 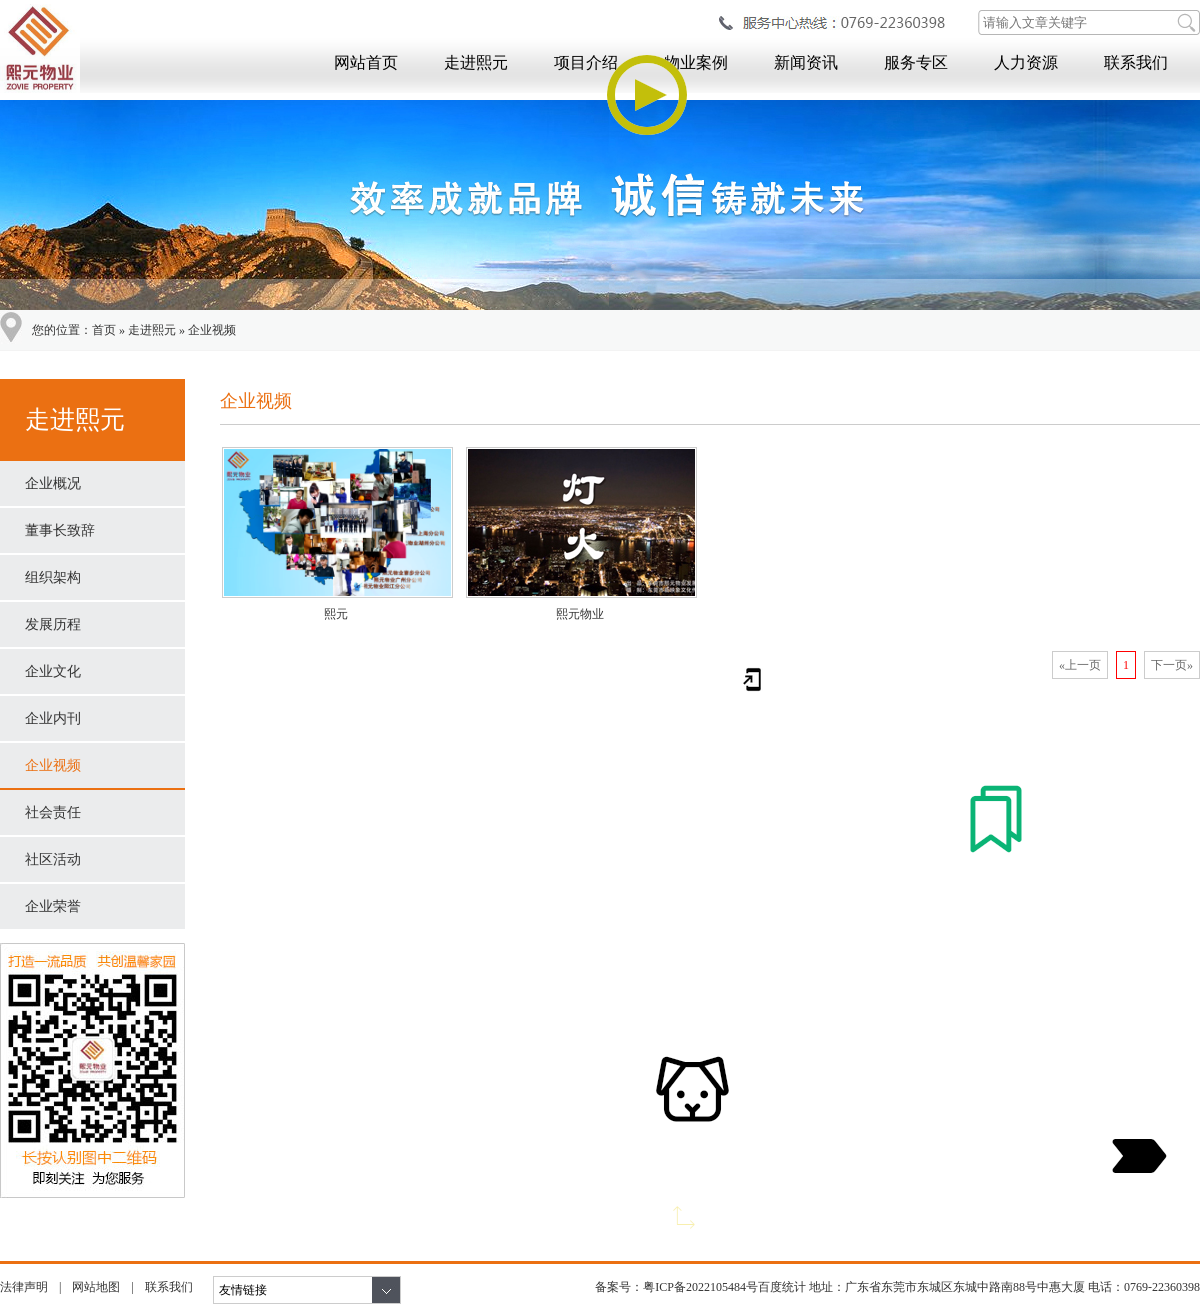 I want to click on vector path with two anchor points, so click(x=683, y=1217).